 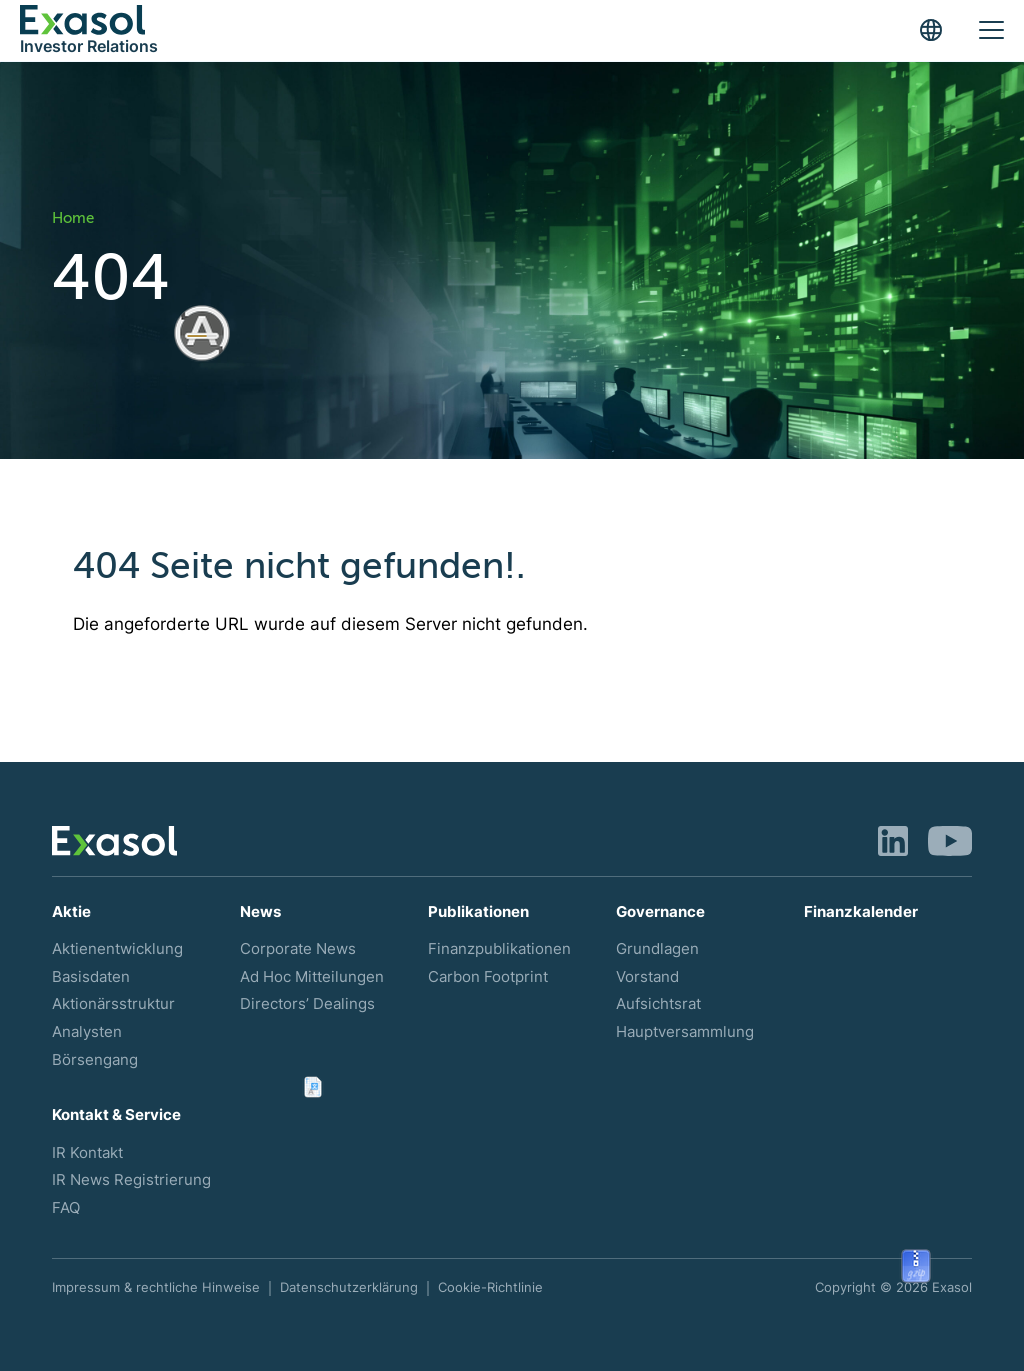 What do you see at coordinates (313, 1087) in the screenshot?
I see `a gettext translation template file (.pot)` at bounding box center [313, 1087].